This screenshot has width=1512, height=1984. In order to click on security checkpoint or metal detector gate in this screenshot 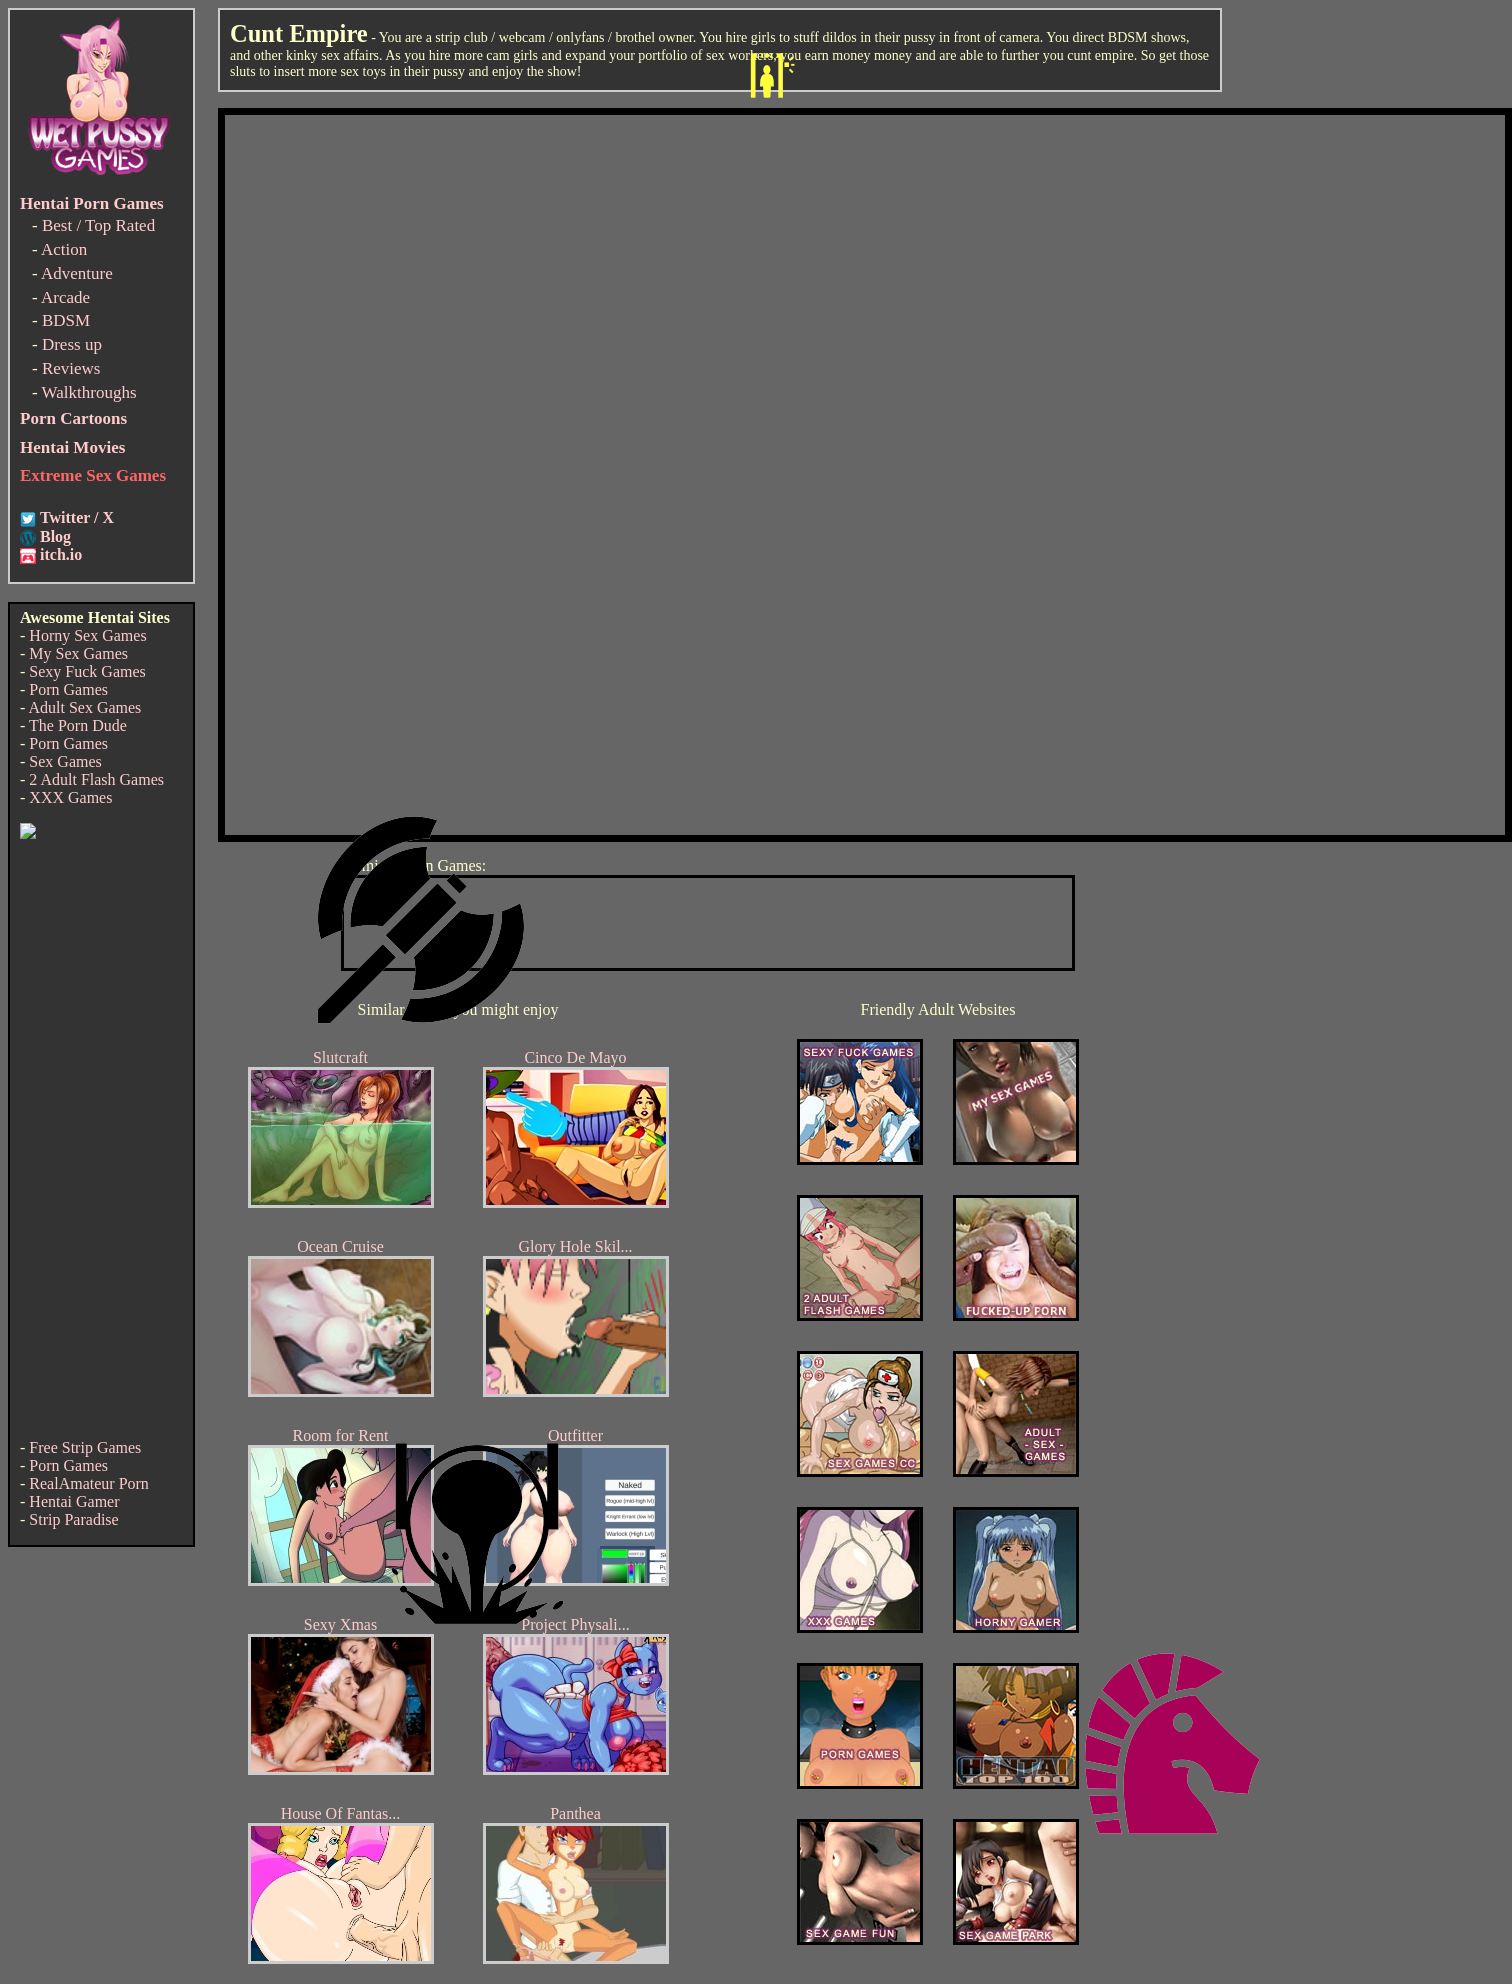, I will do `click(771, 75)`.